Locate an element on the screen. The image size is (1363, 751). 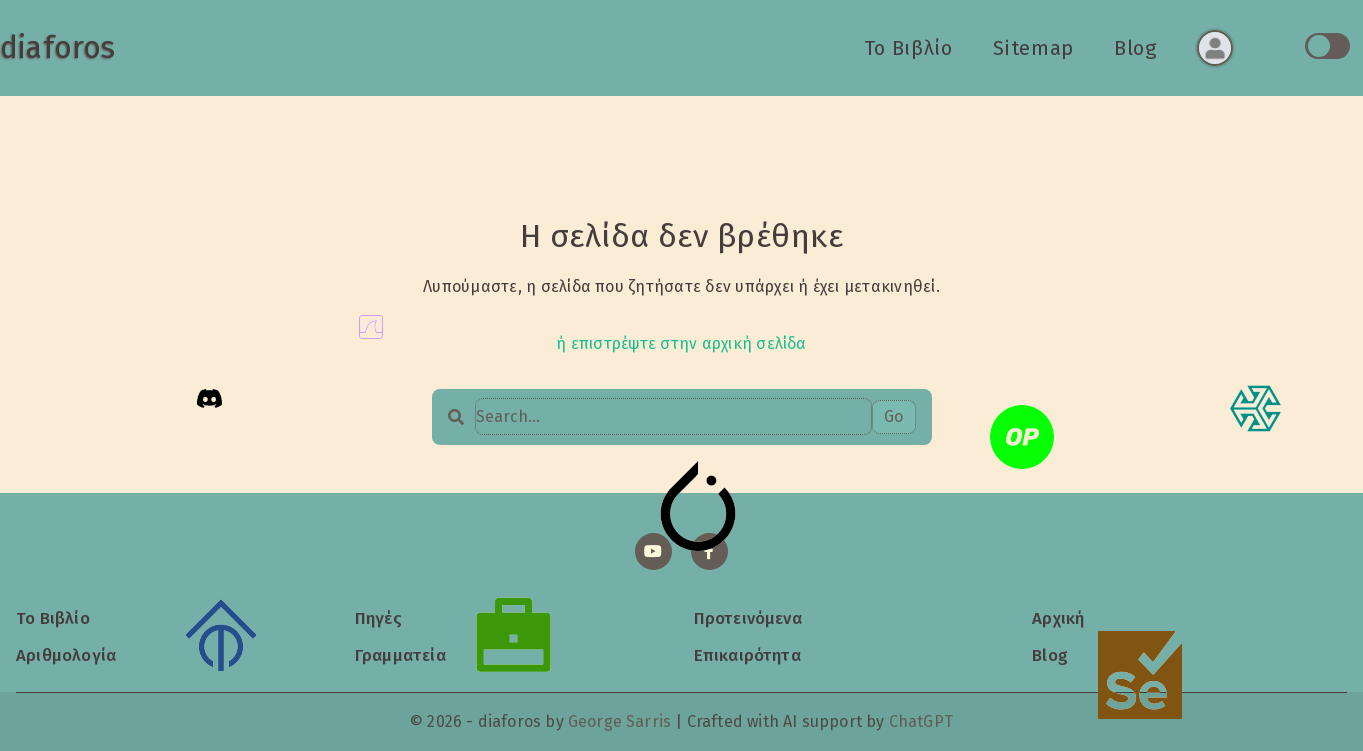
optimism blockchain network logo is located at coordinates (1022, 437).